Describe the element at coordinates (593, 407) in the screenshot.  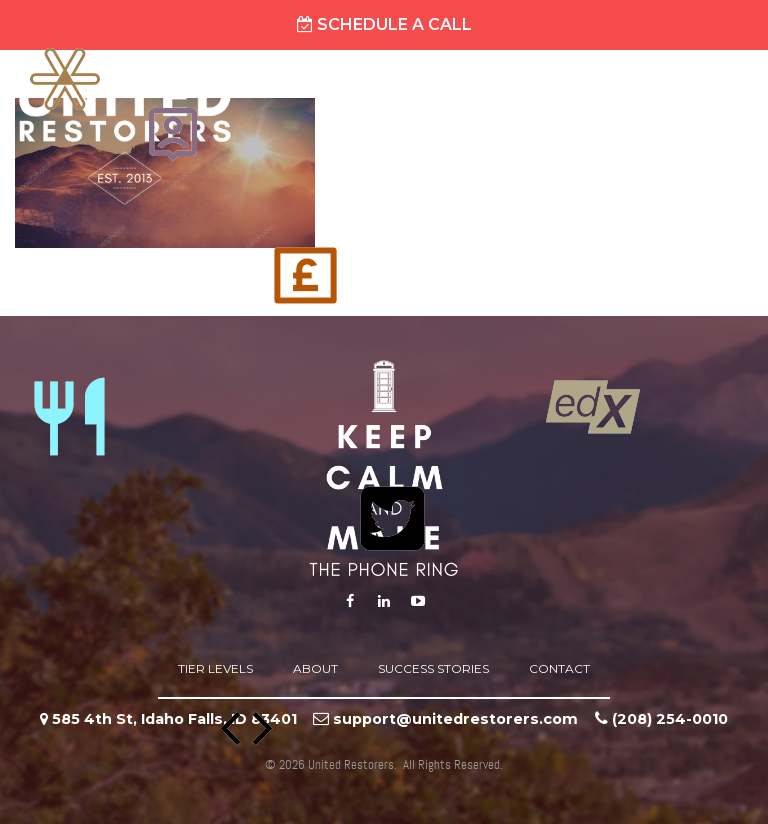
I see `open the edX learning platform` at that location.